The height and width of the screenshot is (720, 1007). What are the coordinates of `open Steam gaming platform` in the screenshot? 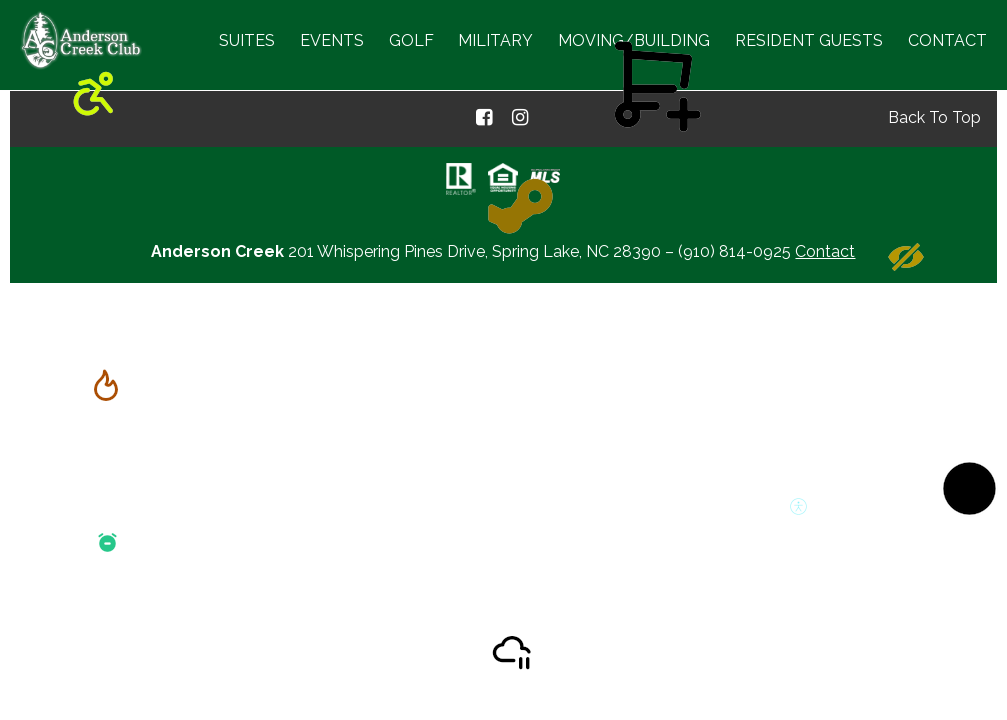 It's located at (520, 204).